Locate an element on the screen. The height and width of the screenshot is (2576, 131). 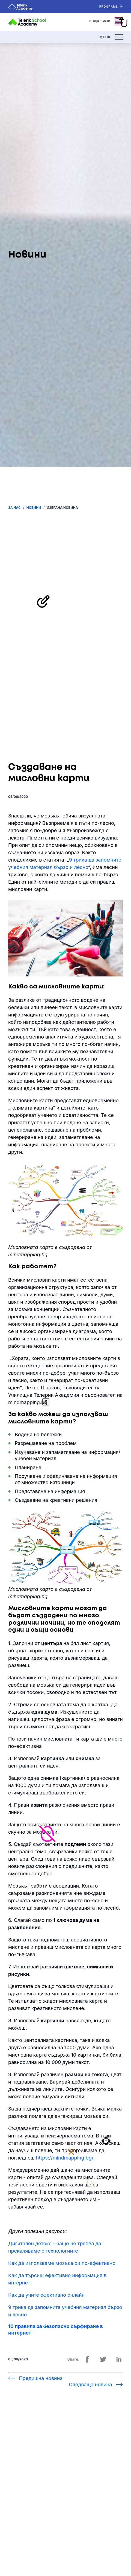
edit your profile or settings is located at coordinates (43, 601).